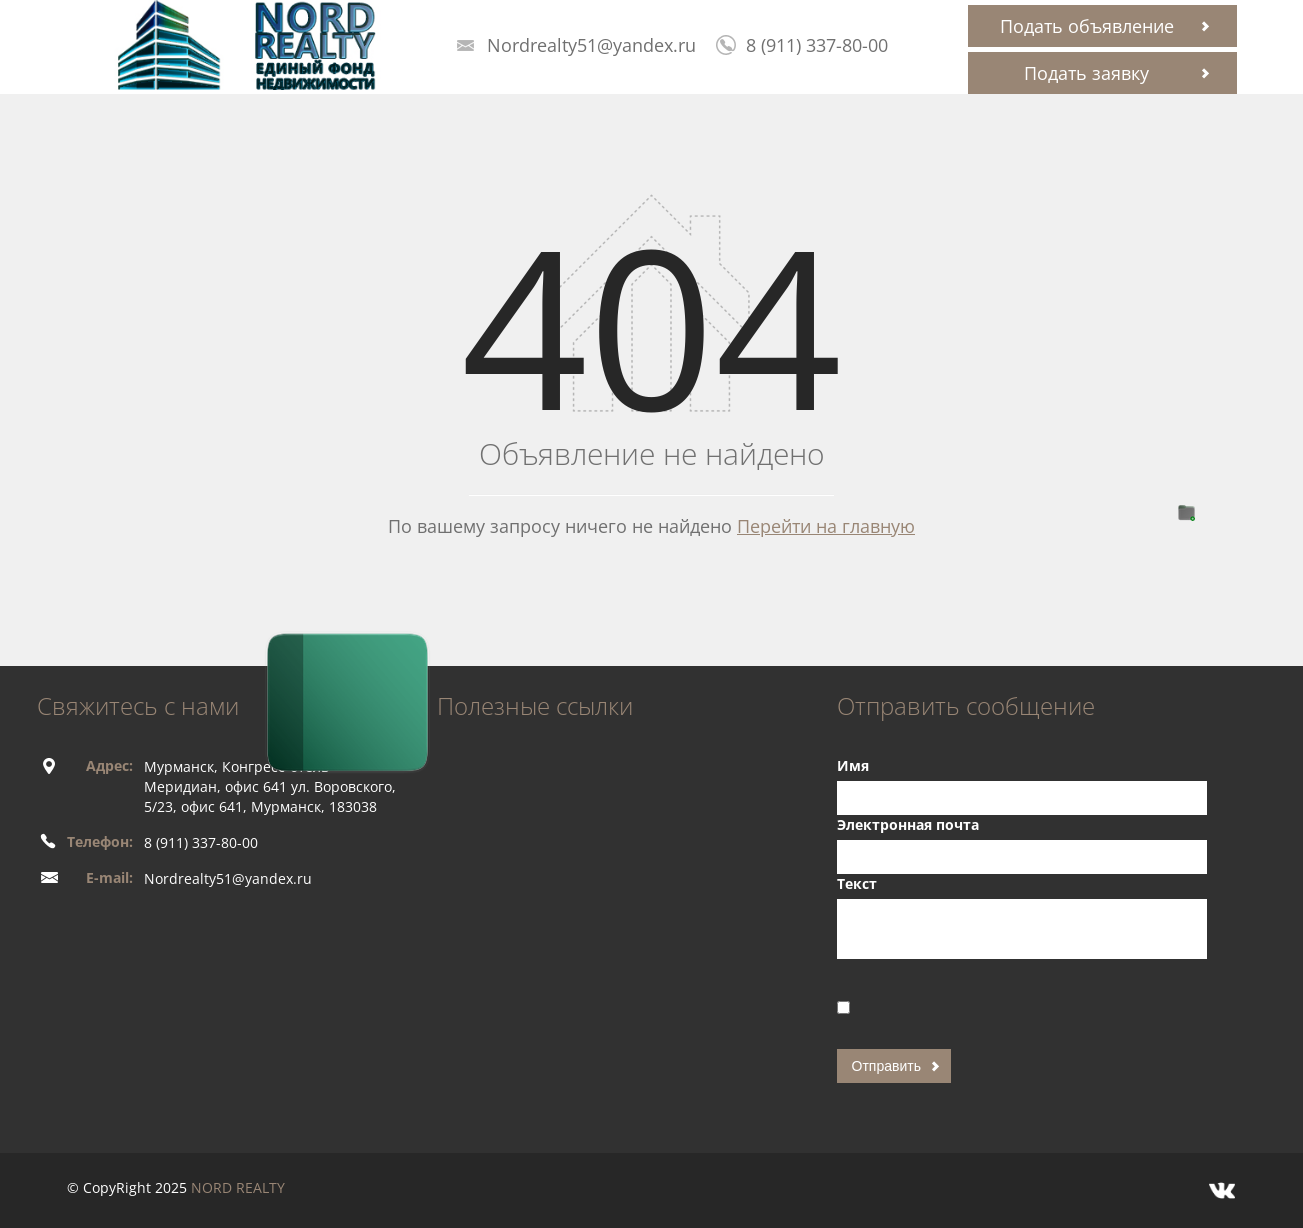 This screenshot has width=1303, height=1228. What do you see at coordinates (347, 696) in the screenshot?
I see `access the desktop folder` at bounding box center [347, 696].